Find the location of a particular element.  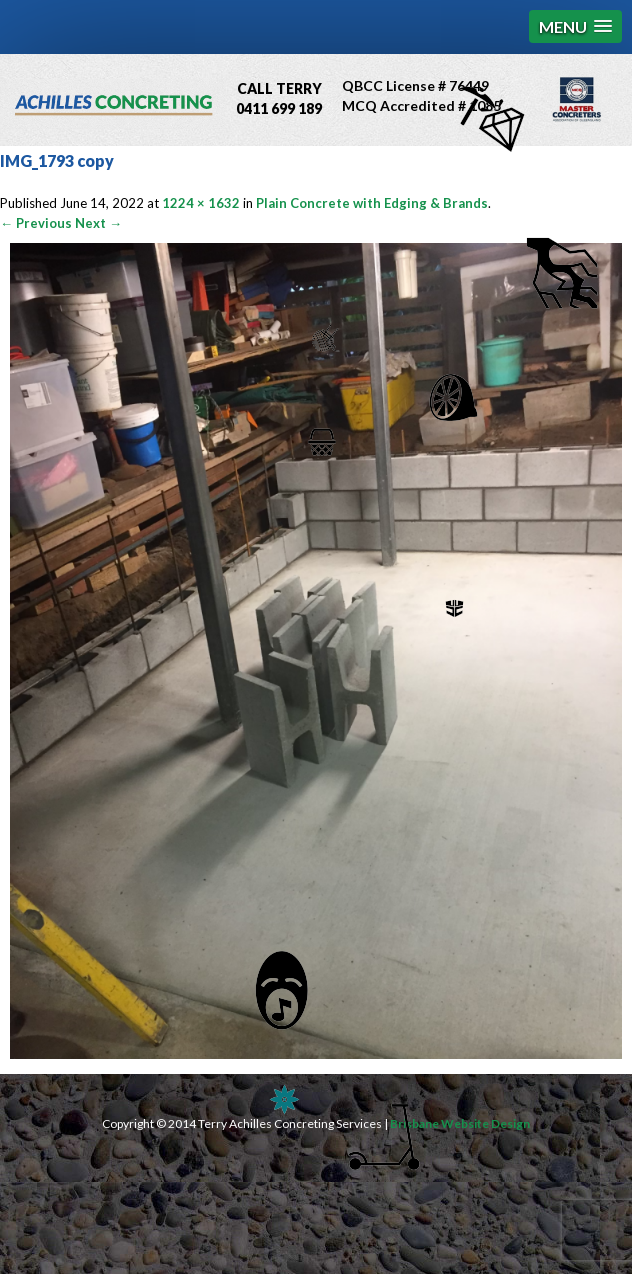

view your shopping basket is located at coordinates (322, 442).